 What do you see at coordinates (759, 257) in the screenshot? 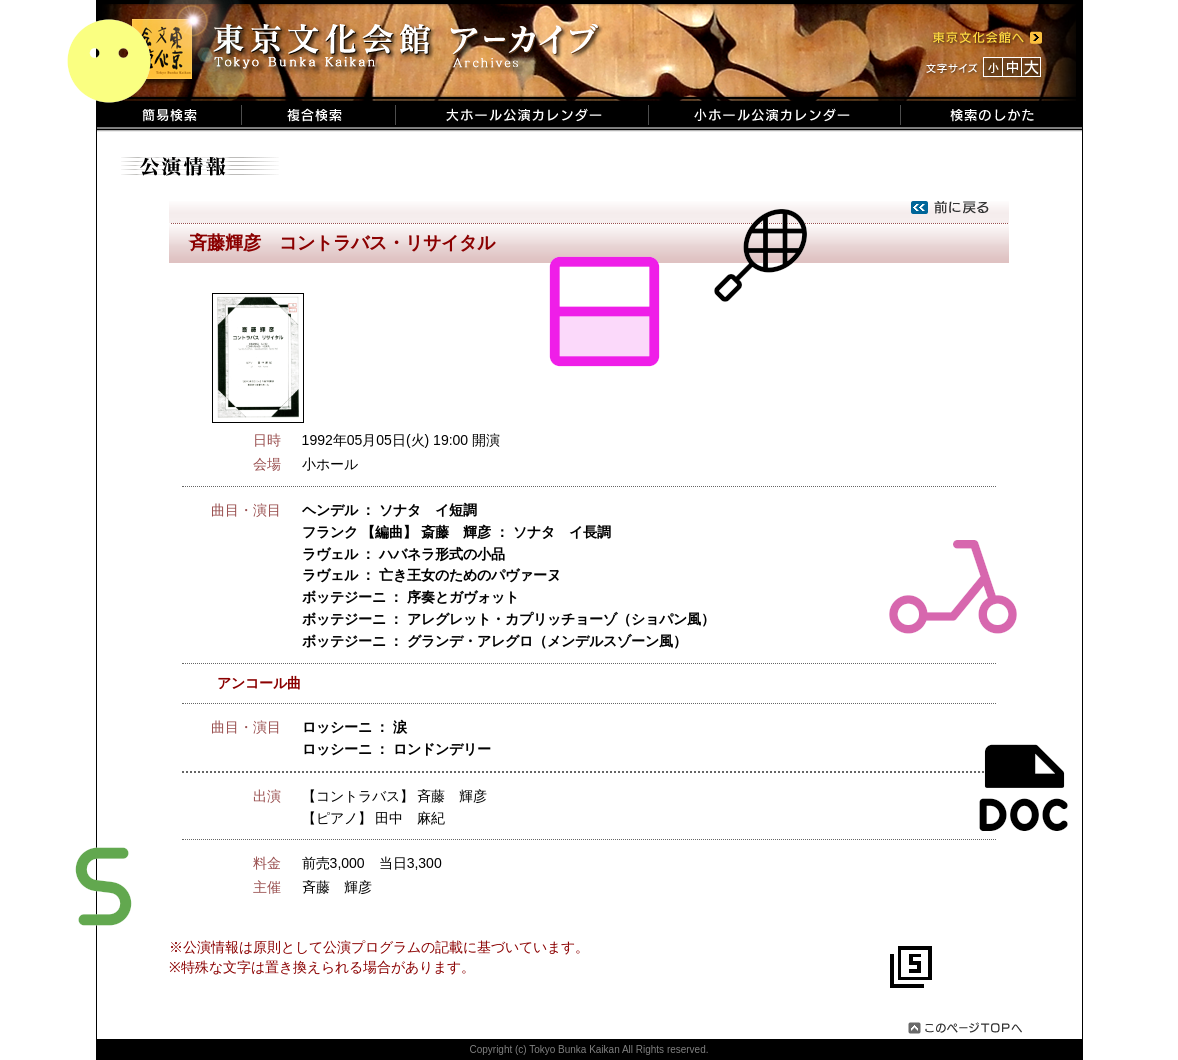
I see `access tennis or racquet sports features` at bounding box center [759, 257].